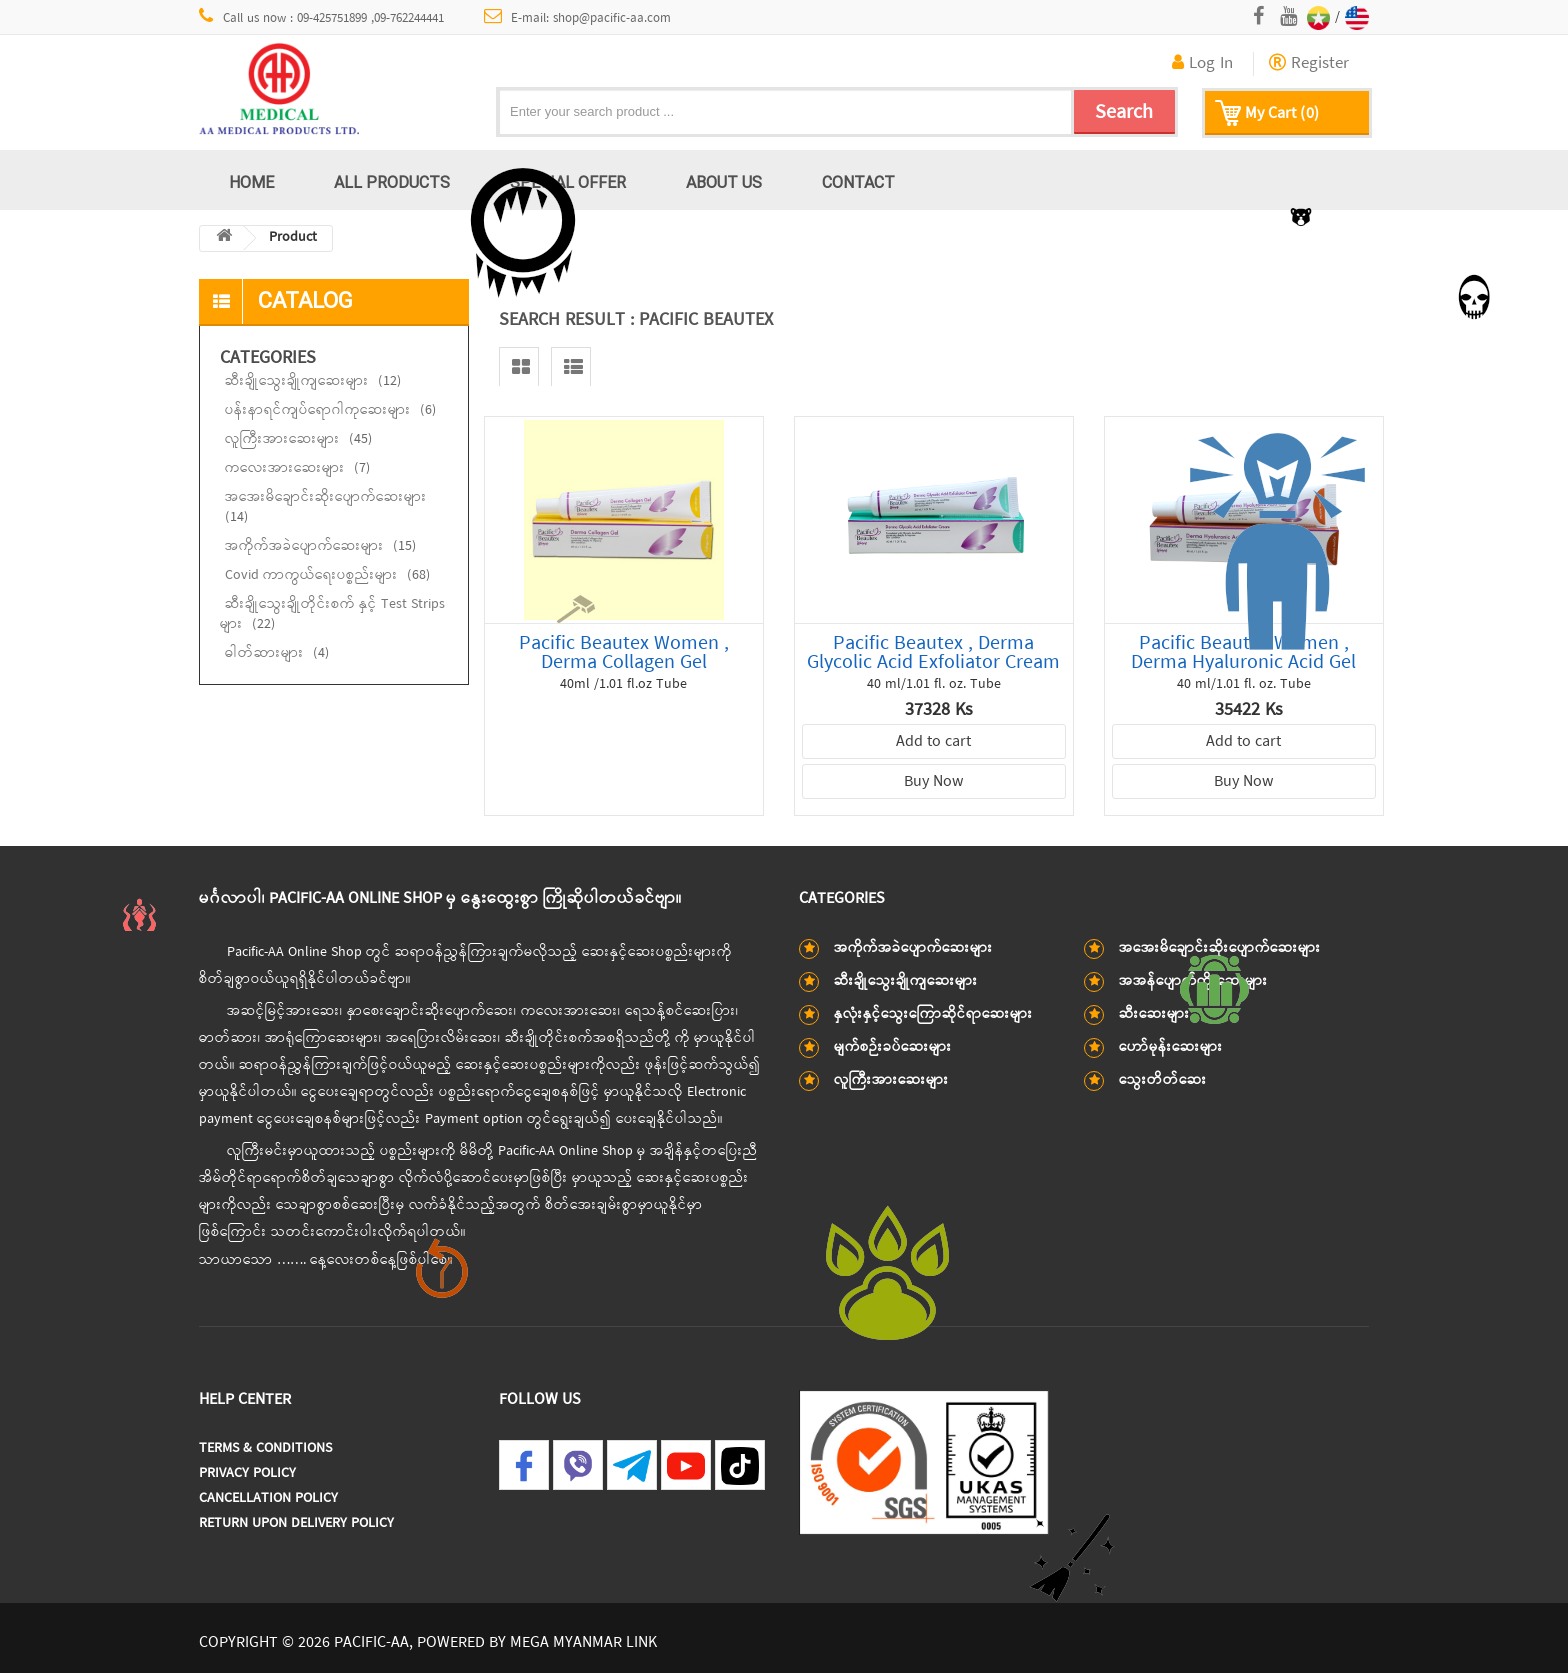 This screenshot has height=1673, width=1568. Describe the element at coordinates (1277, 540) in the screenshot. I see `indicates smart or intelligent feature enabled` at that location.